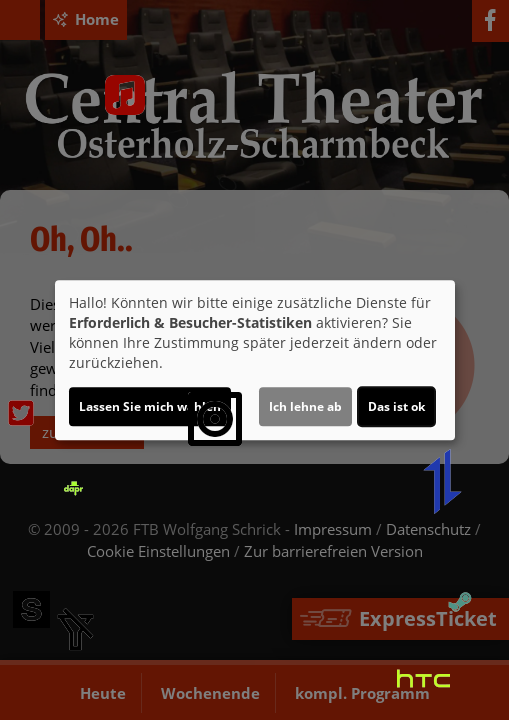  What do you see at coordinates (75, 630) in the screenshot?
I see `clear all active filters` at bounding box center [75, 630].